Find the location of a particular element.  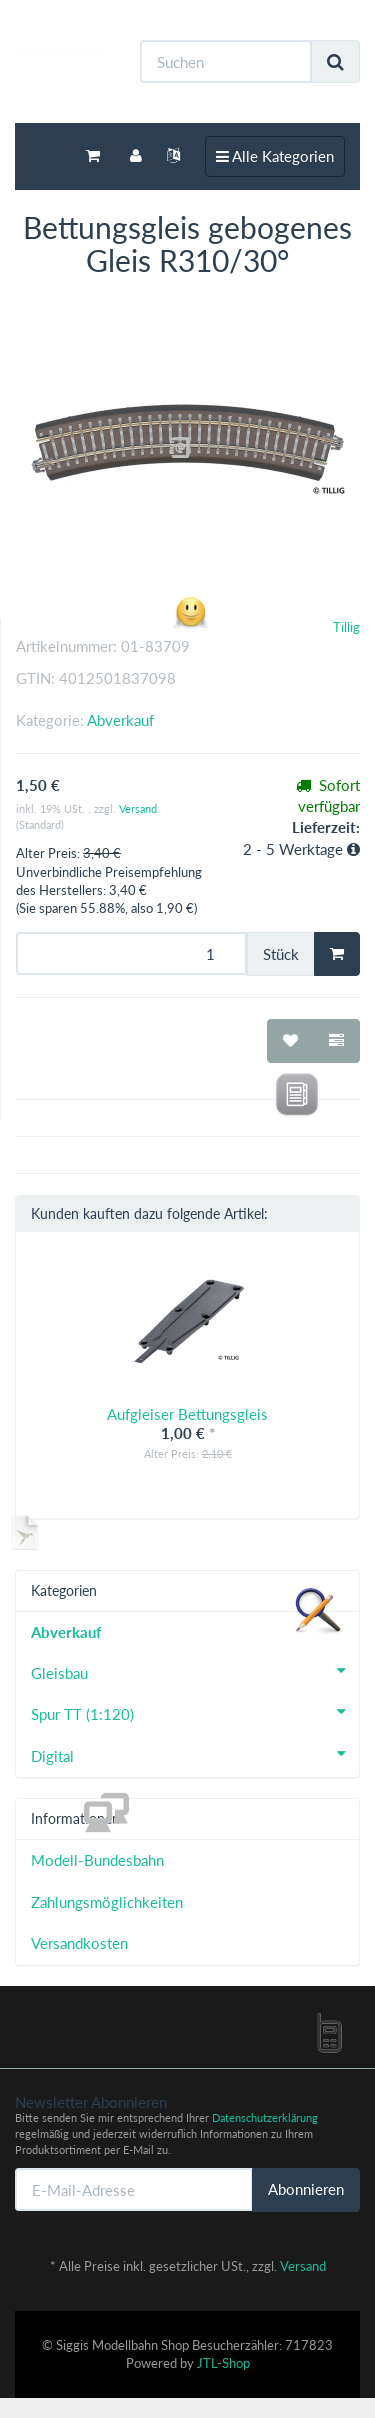

call using a landline or desk phone is located at coordinates (331, 2034).